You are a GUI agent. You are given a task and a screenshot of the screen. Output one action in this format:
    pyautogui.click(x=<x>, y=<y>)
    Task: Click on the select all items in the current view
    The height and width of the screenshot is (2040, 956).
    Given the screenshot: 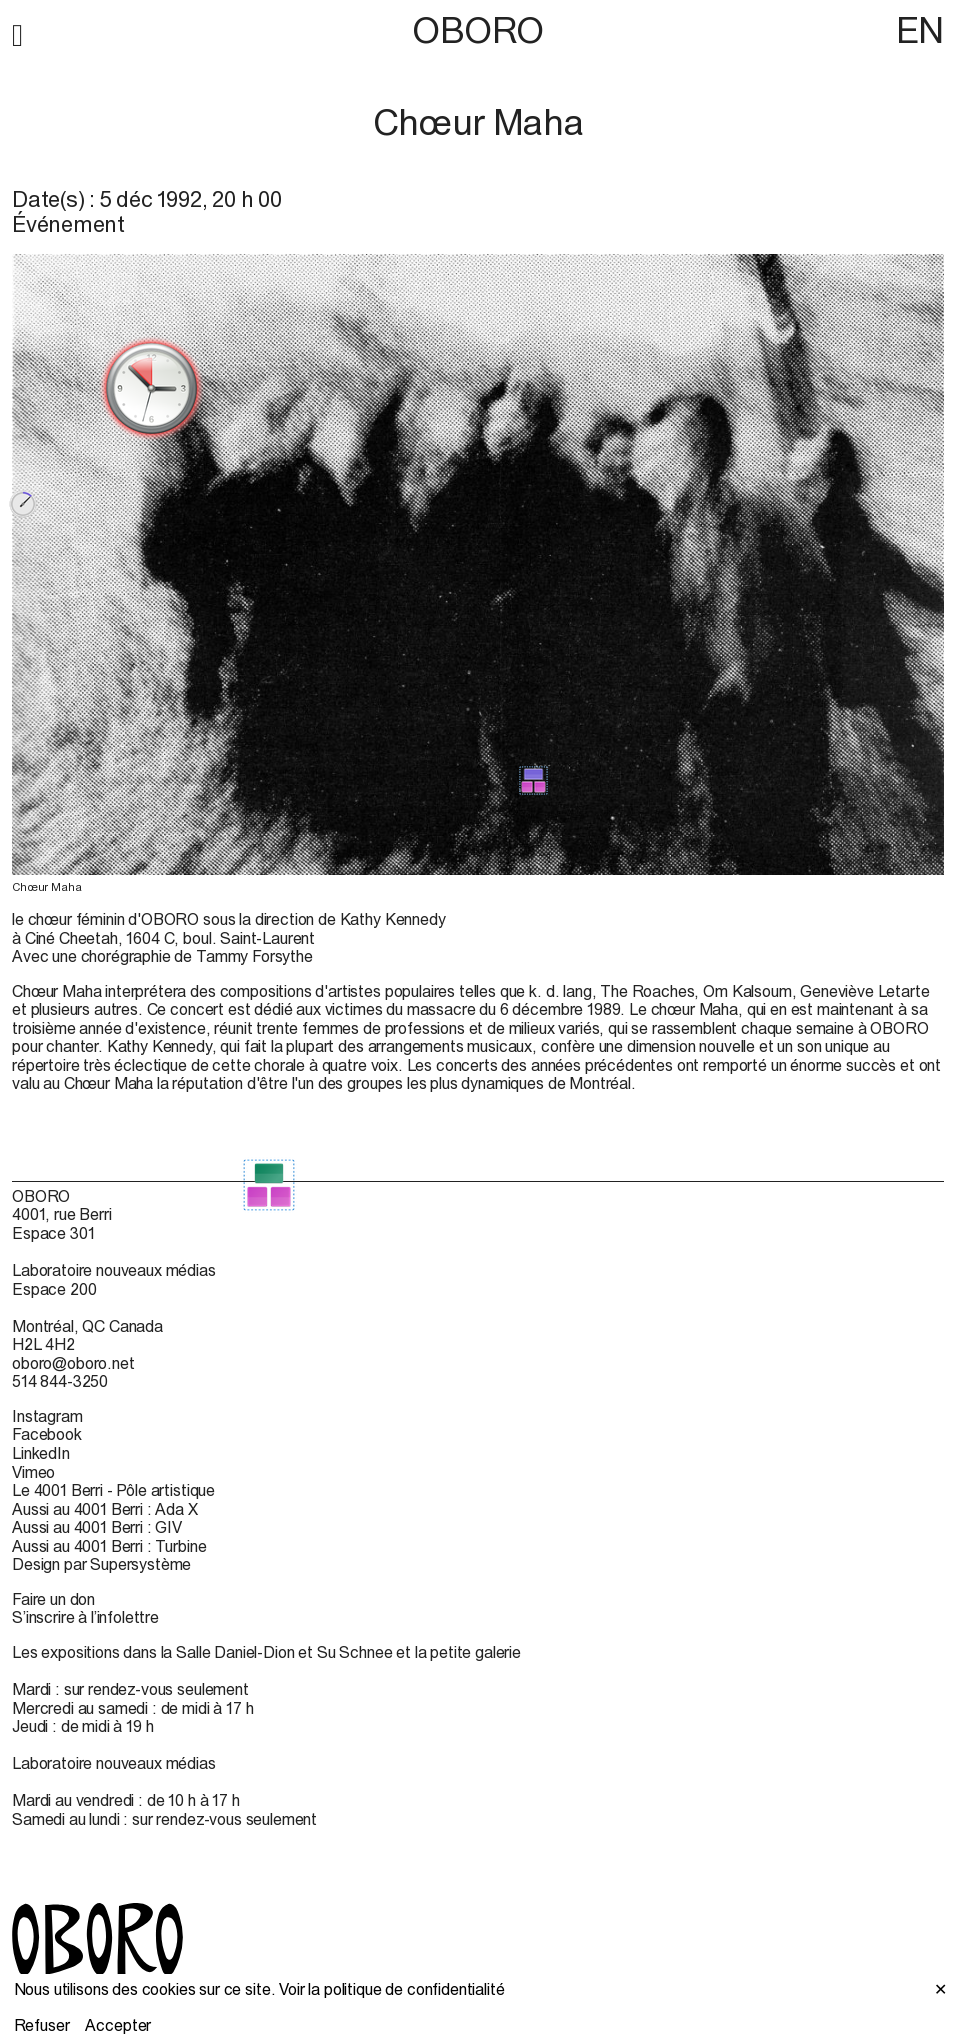 What is the action you would take?
    pyautogui.click(x=269, y=1185)
    